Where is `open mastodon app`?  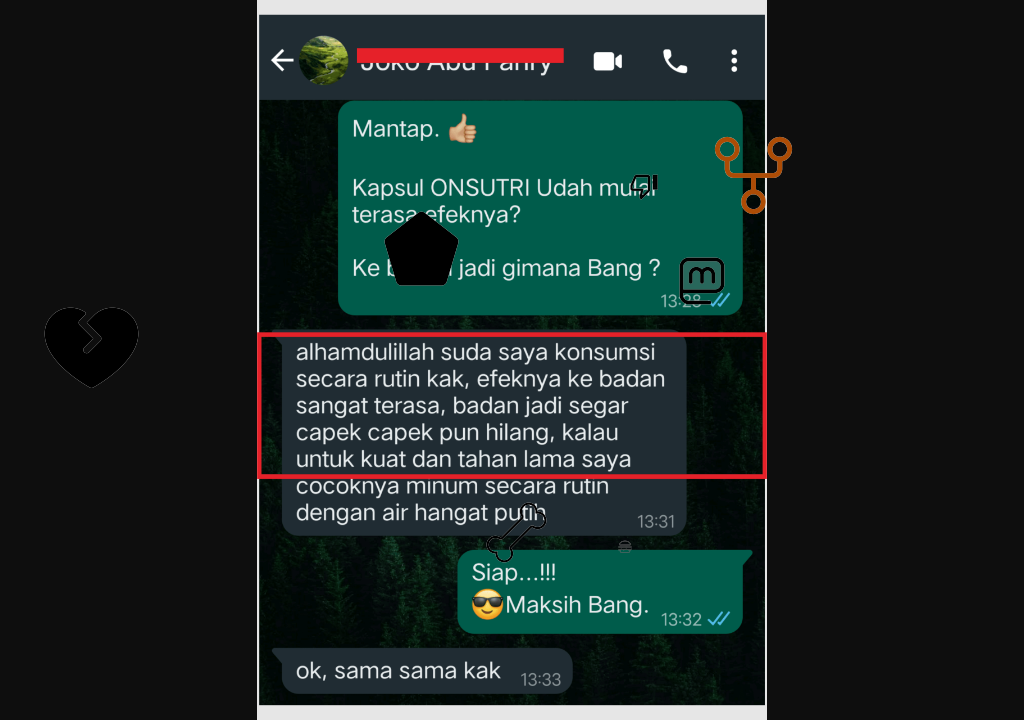 open mastodon app is located at coordinates (702, 280).